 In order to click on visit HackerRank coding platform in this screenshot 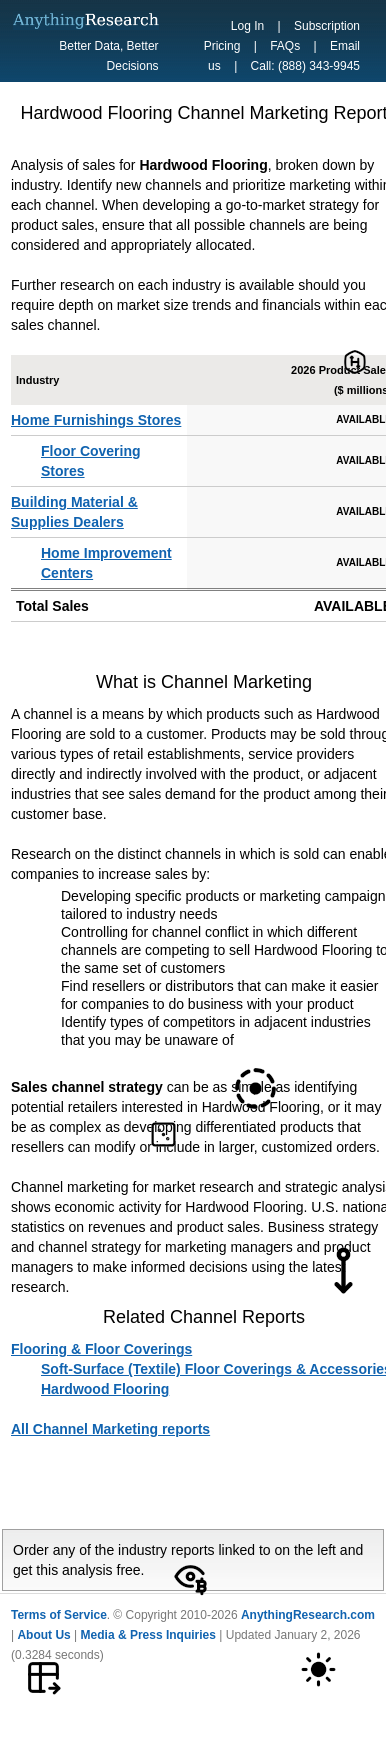, I will do `click(355, 362)`.